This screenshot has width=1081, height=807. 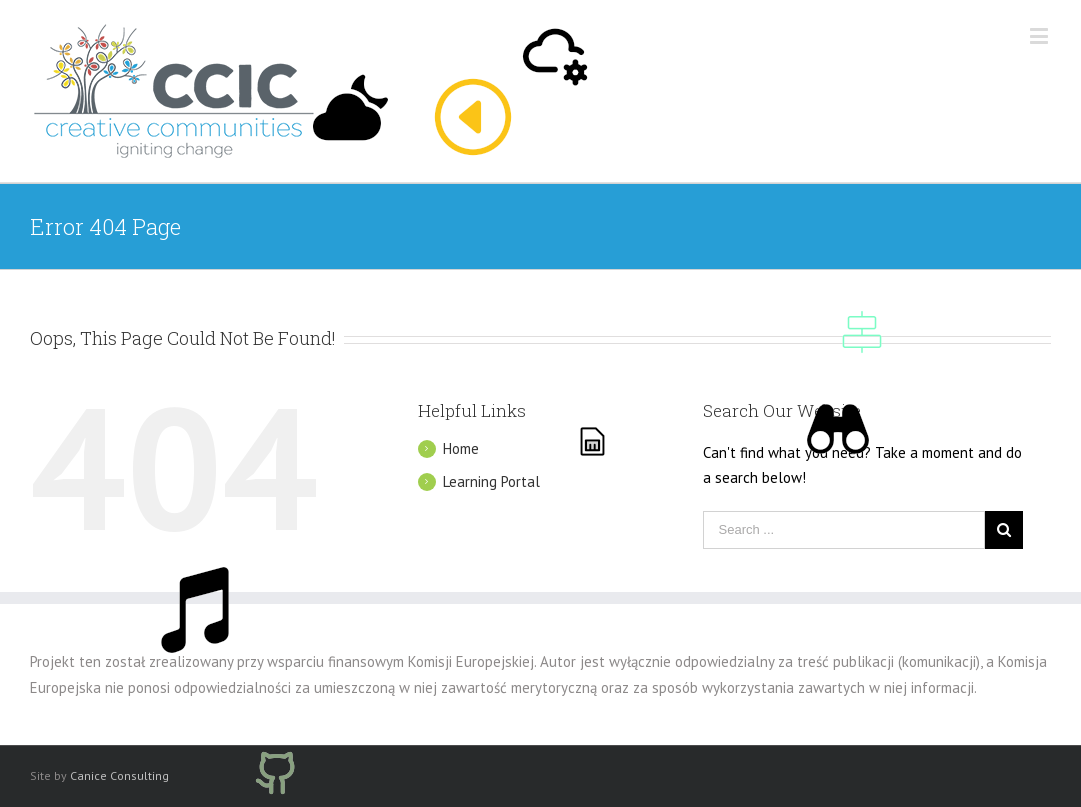 What do you see at coordinates (195, 610) in the screenshot?
I see `open music player or library` at bounding box center [195, 610].